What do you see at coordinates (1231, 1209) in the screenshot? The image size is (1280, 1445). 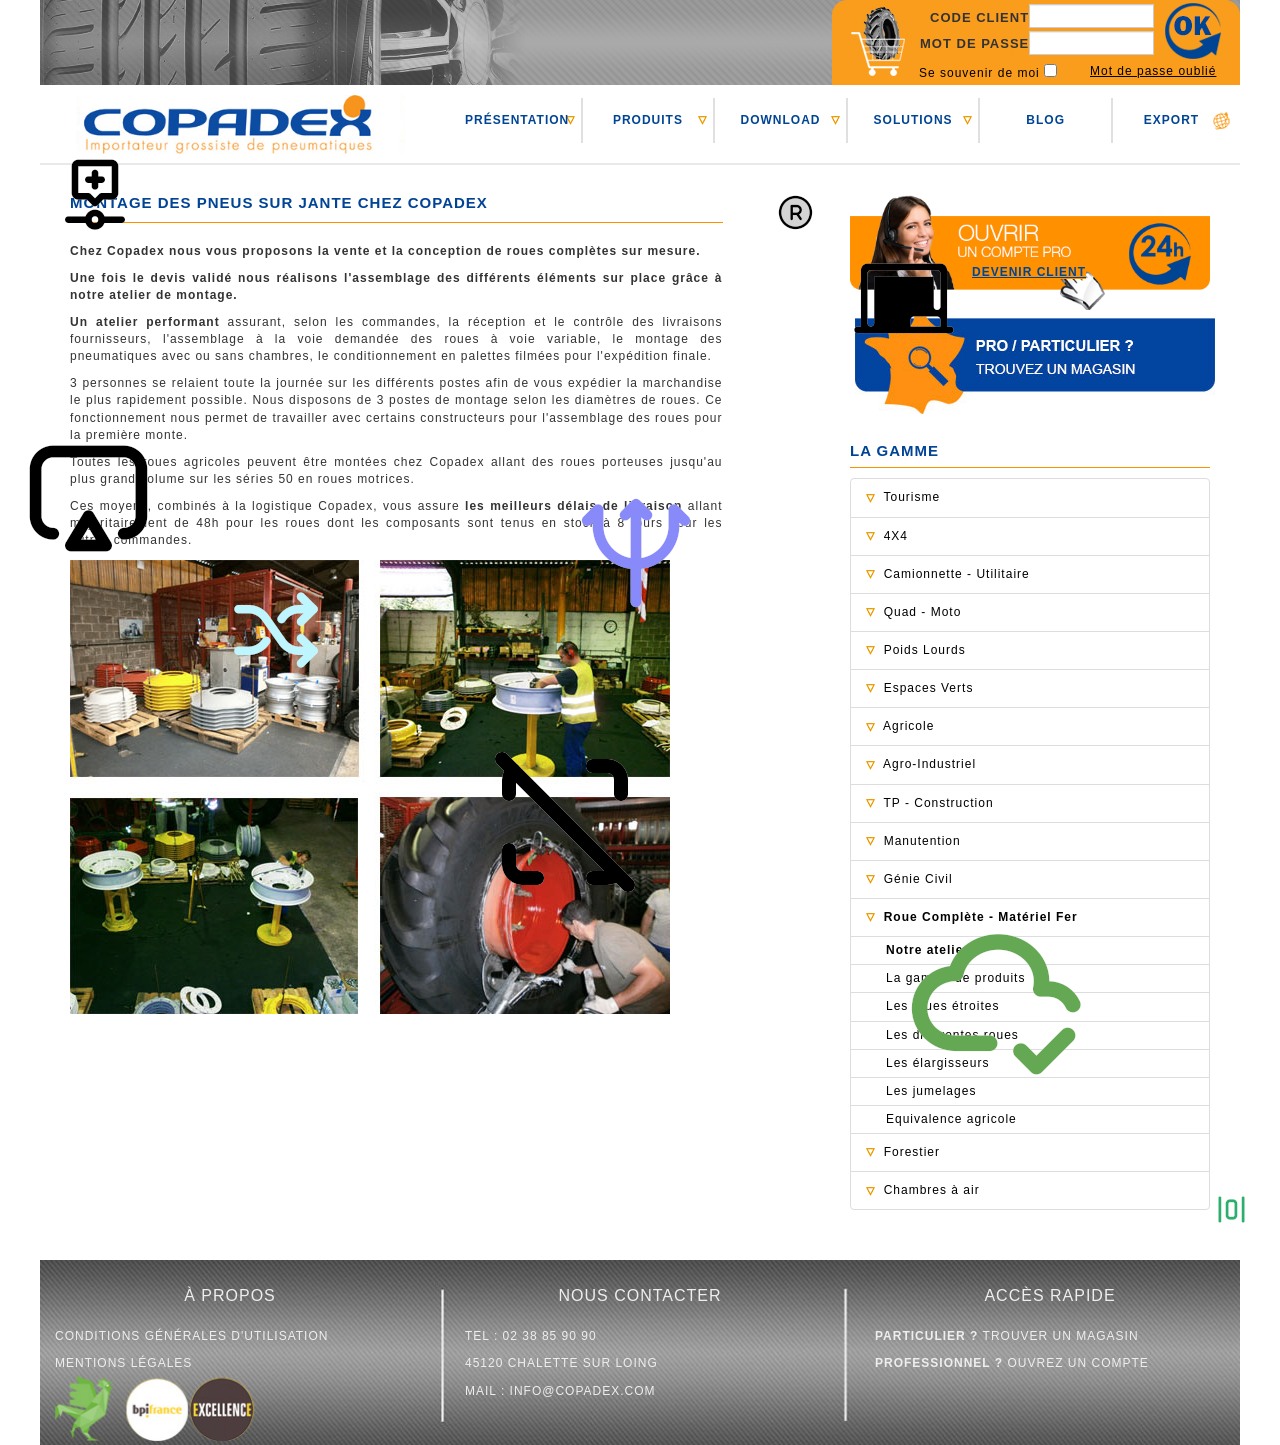 I see `distribute layers evenly in vertical space` at bounding box center [1231, 1209].